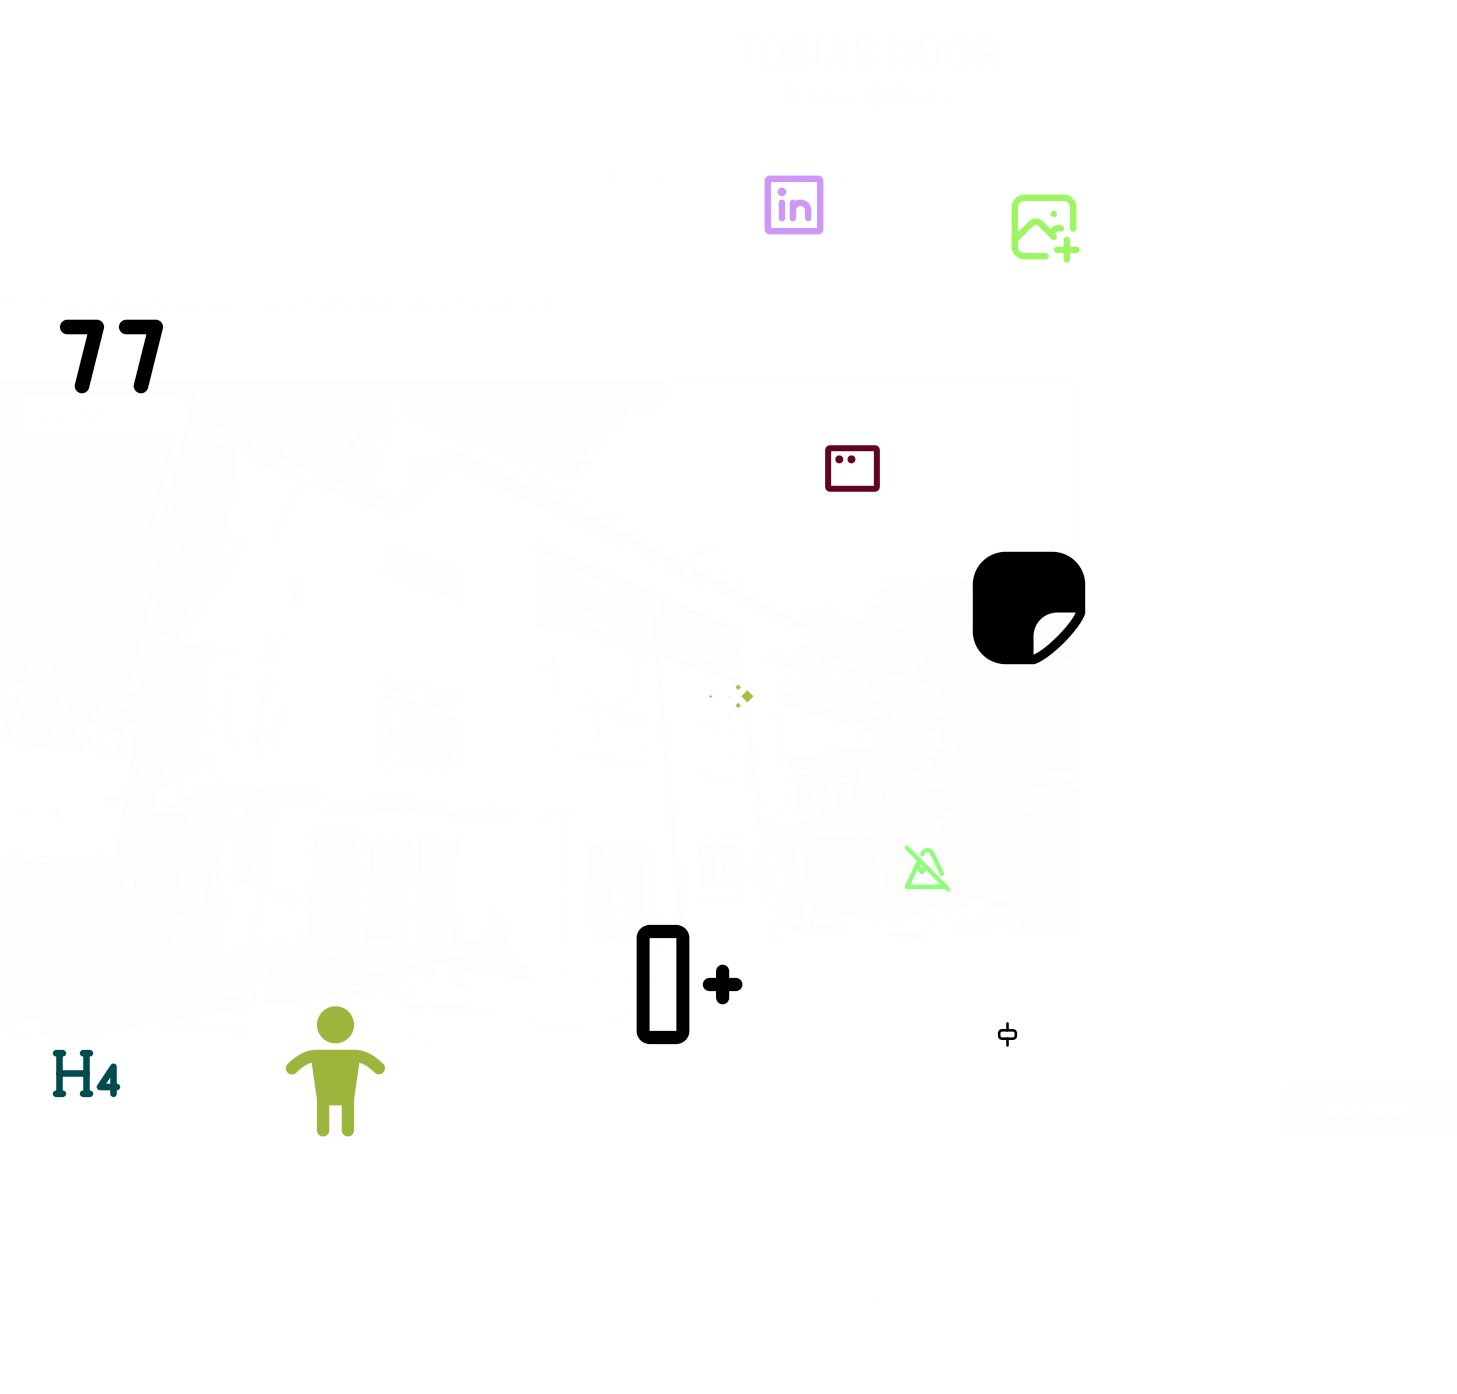 The image size is (1457, 1394). I want to click on format text as heading level 4, so click(86, 1073).